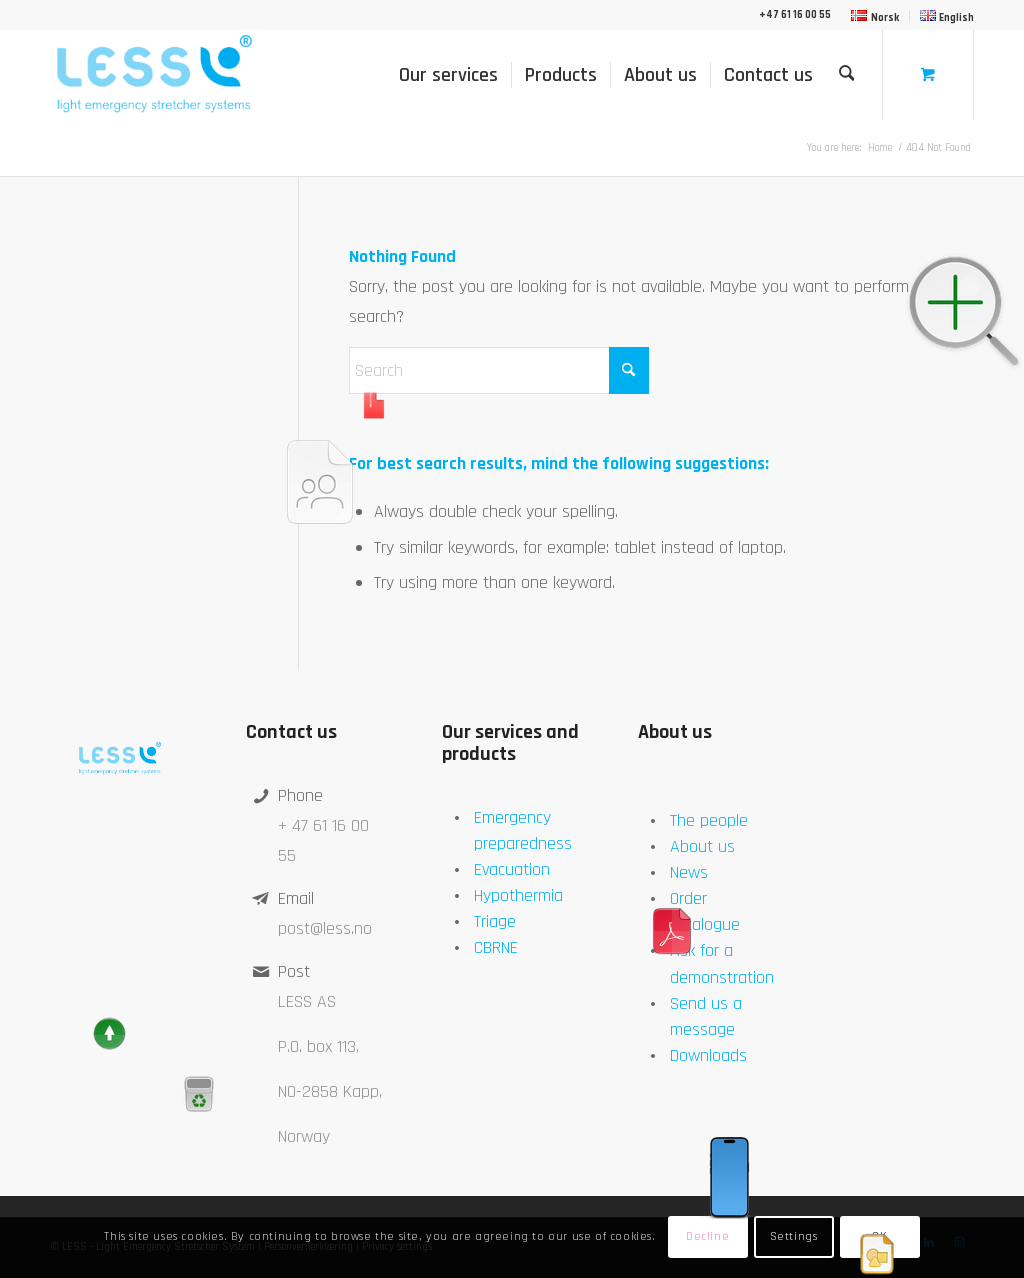  What do you see at coordinates (729, 1178) in the screenshot?
I see `iPhone 16 device icon` at bounding box center [729, 1178].